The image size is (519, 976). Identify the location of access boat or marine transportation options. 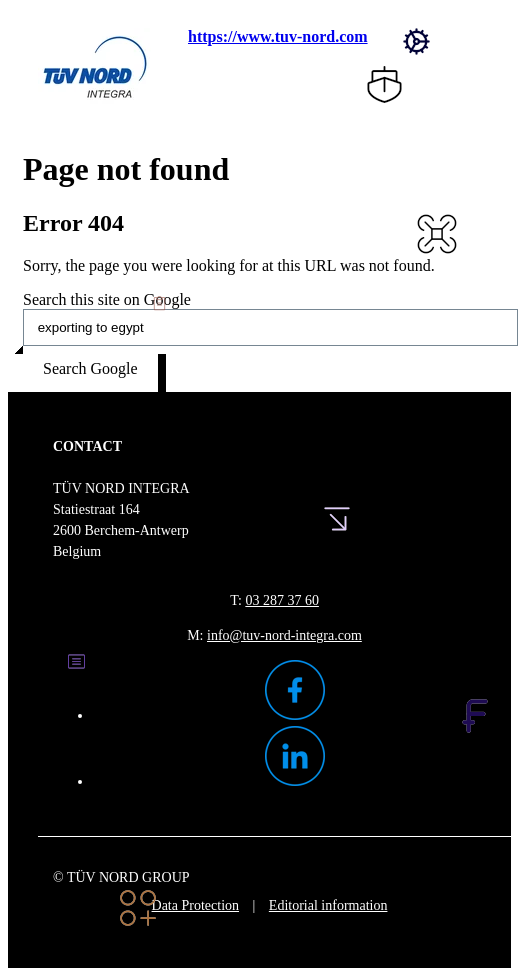
(384, 84).